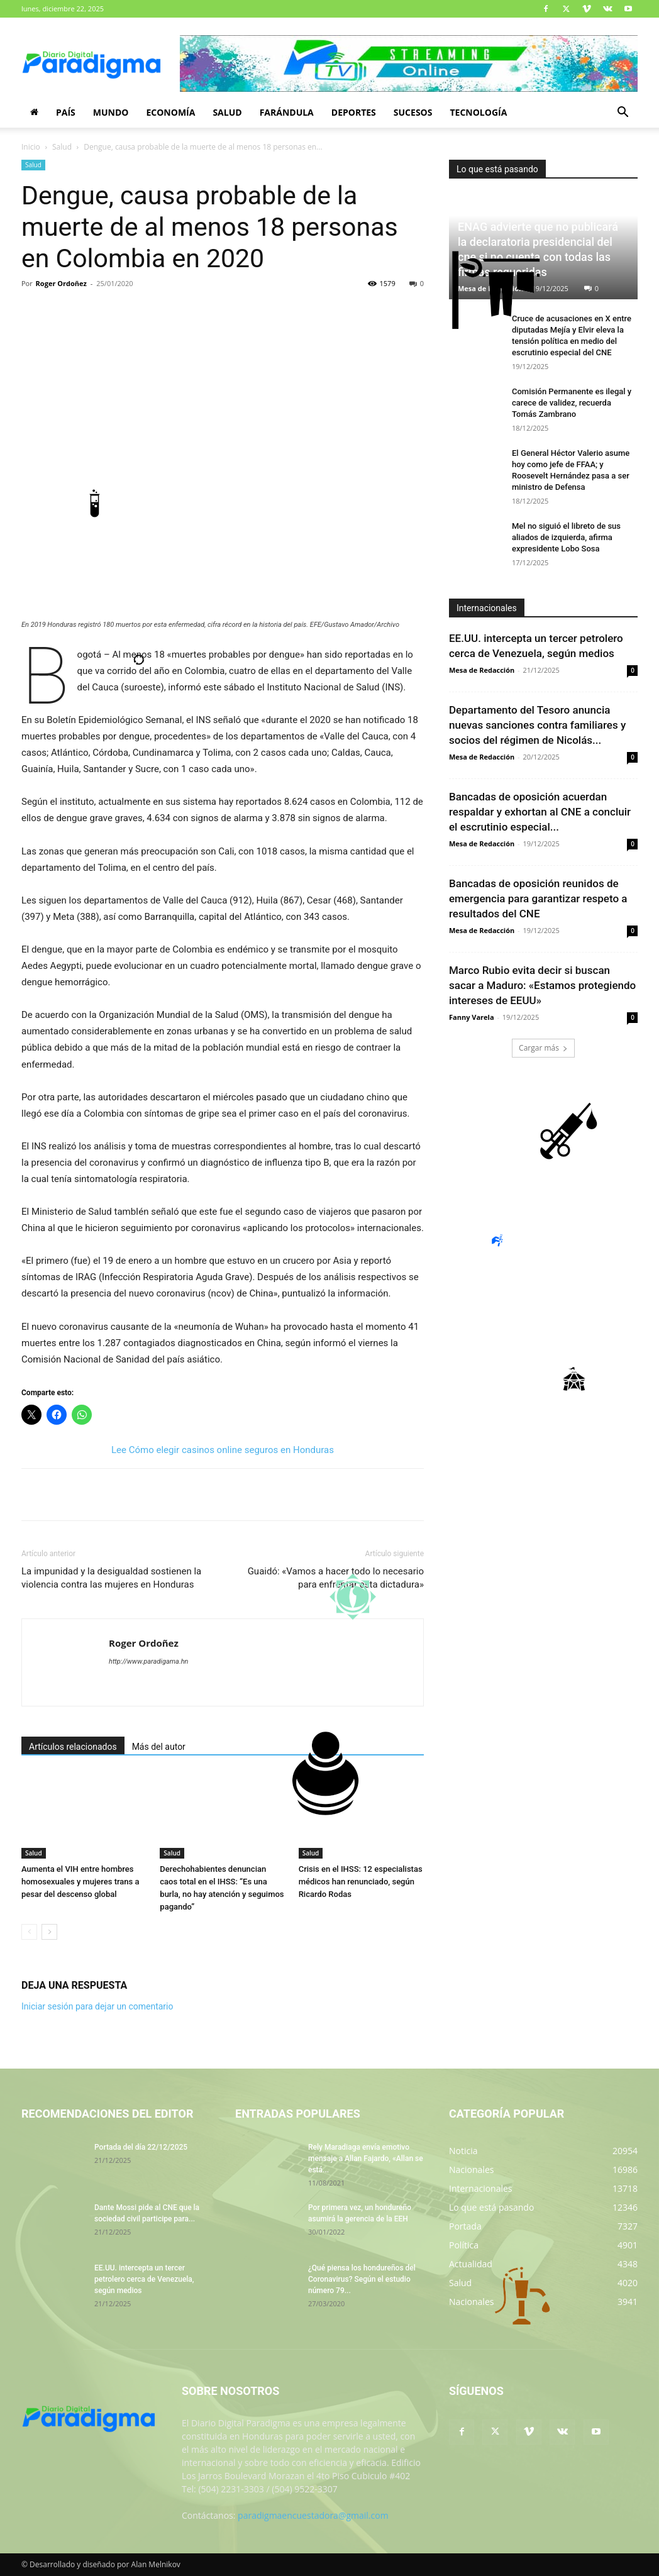  Describe the element at coordinates (353, 1596) in the screenshot. I see `activate surveillance or watch mode` at that location.